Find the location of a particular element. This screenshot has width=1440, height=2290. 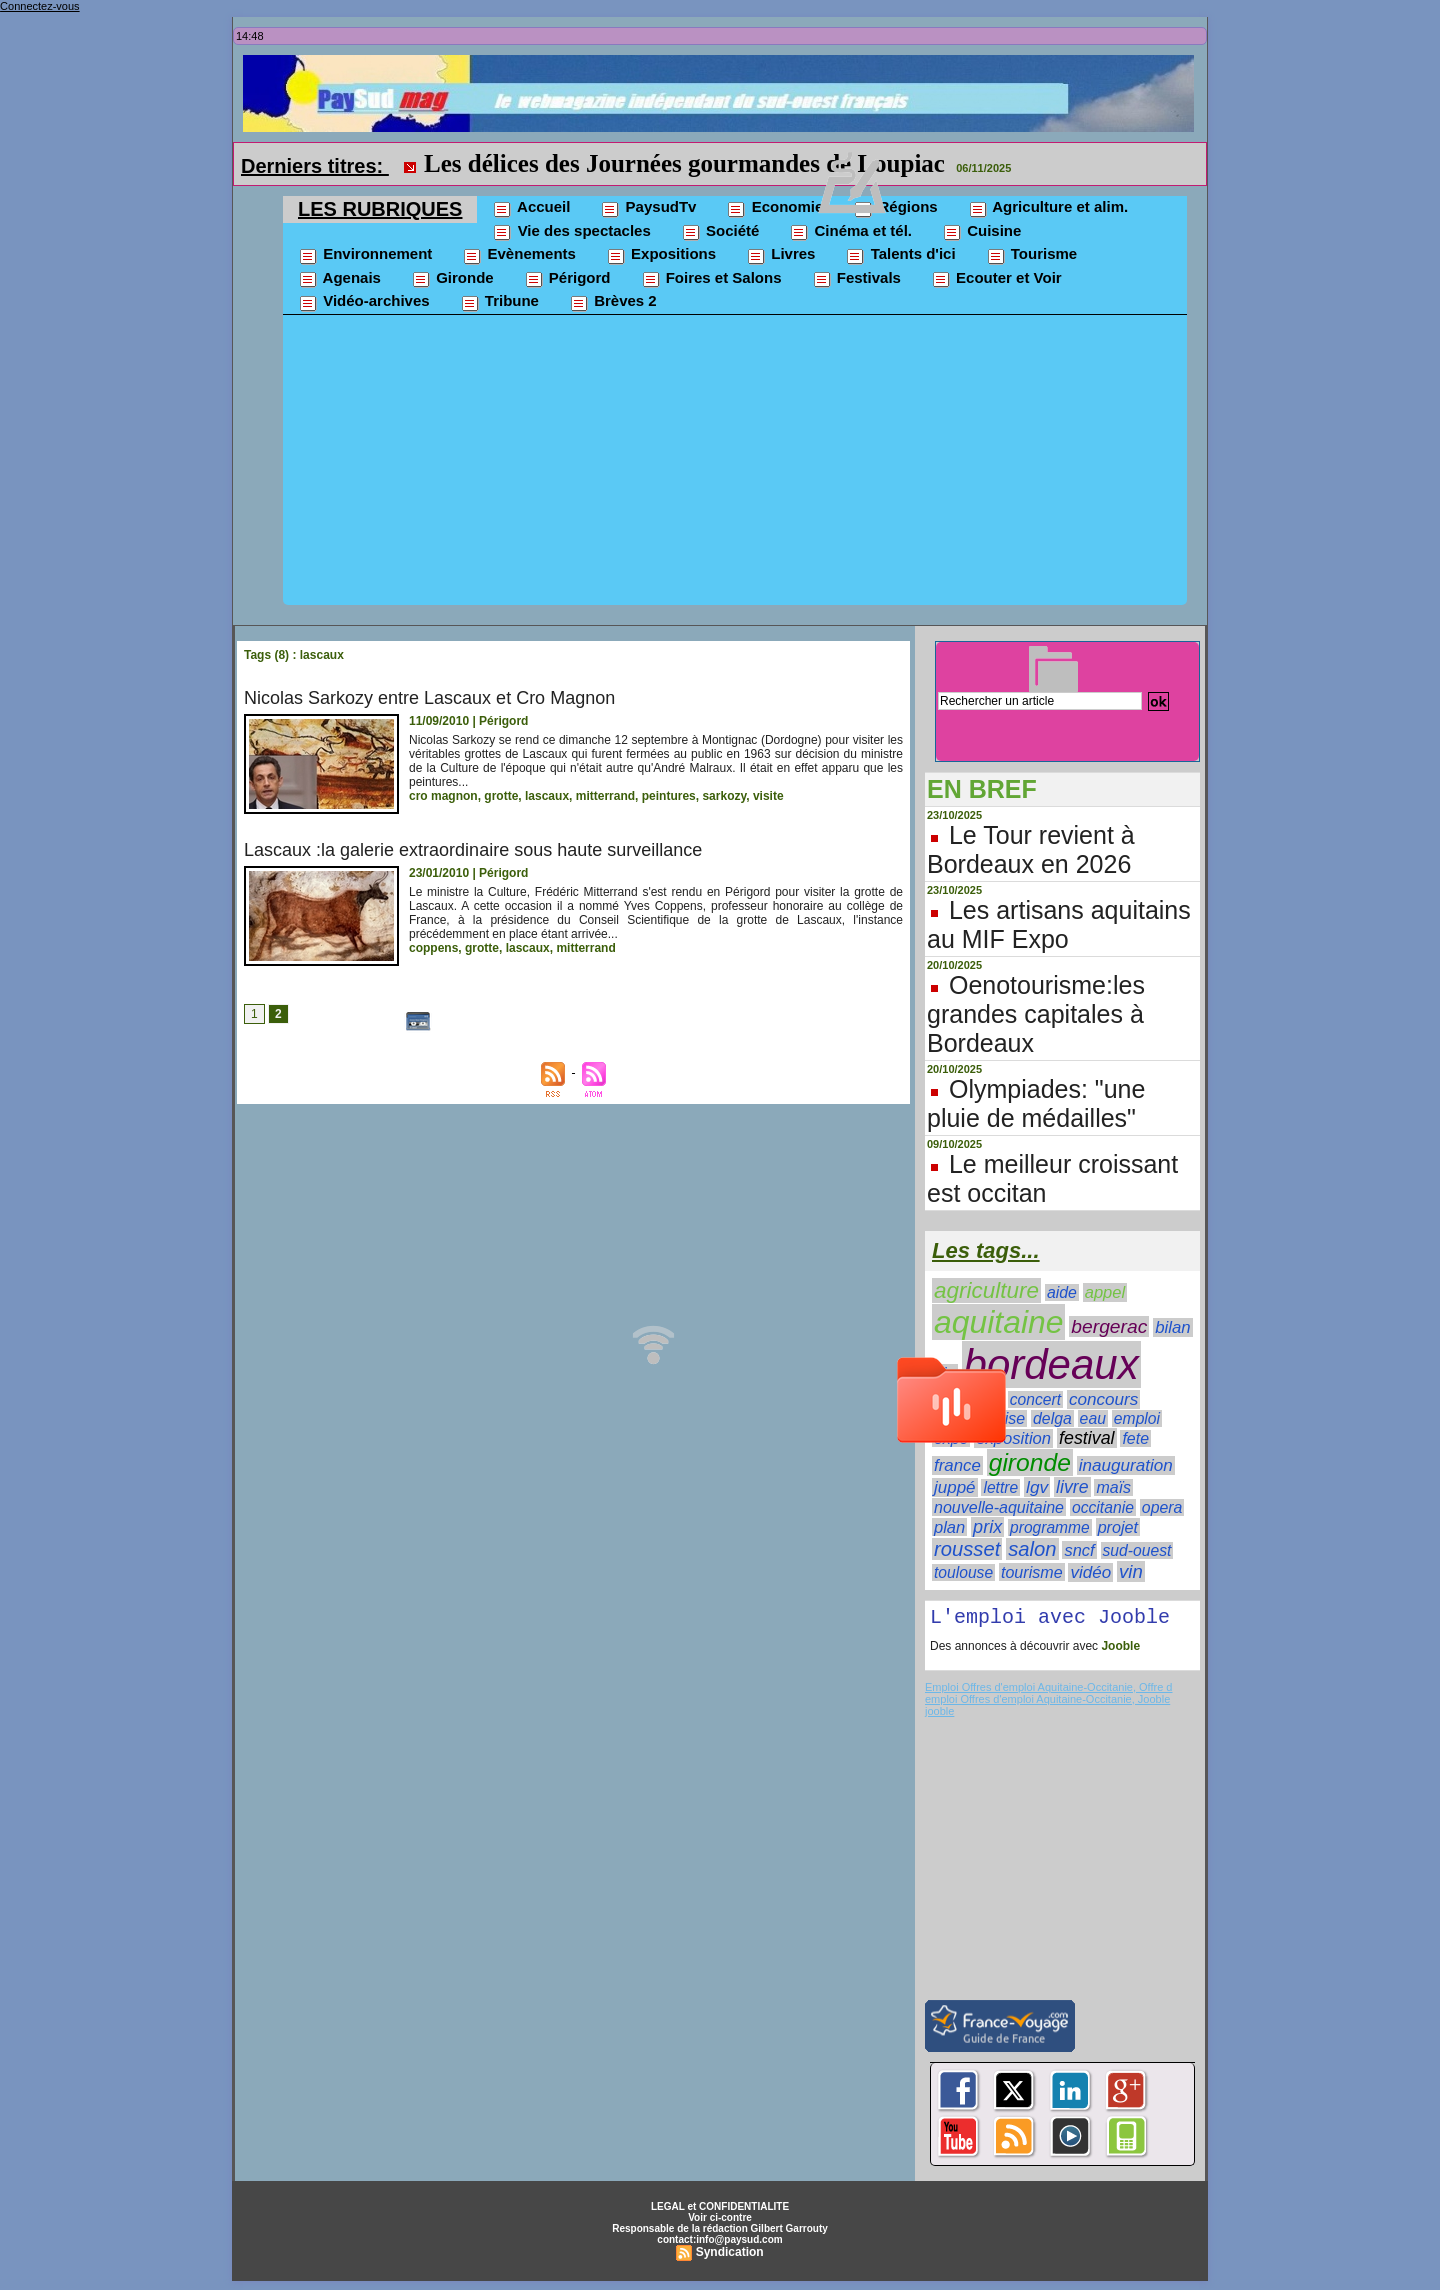

open file browser or documents folder is located at coordinates (1053, 667).